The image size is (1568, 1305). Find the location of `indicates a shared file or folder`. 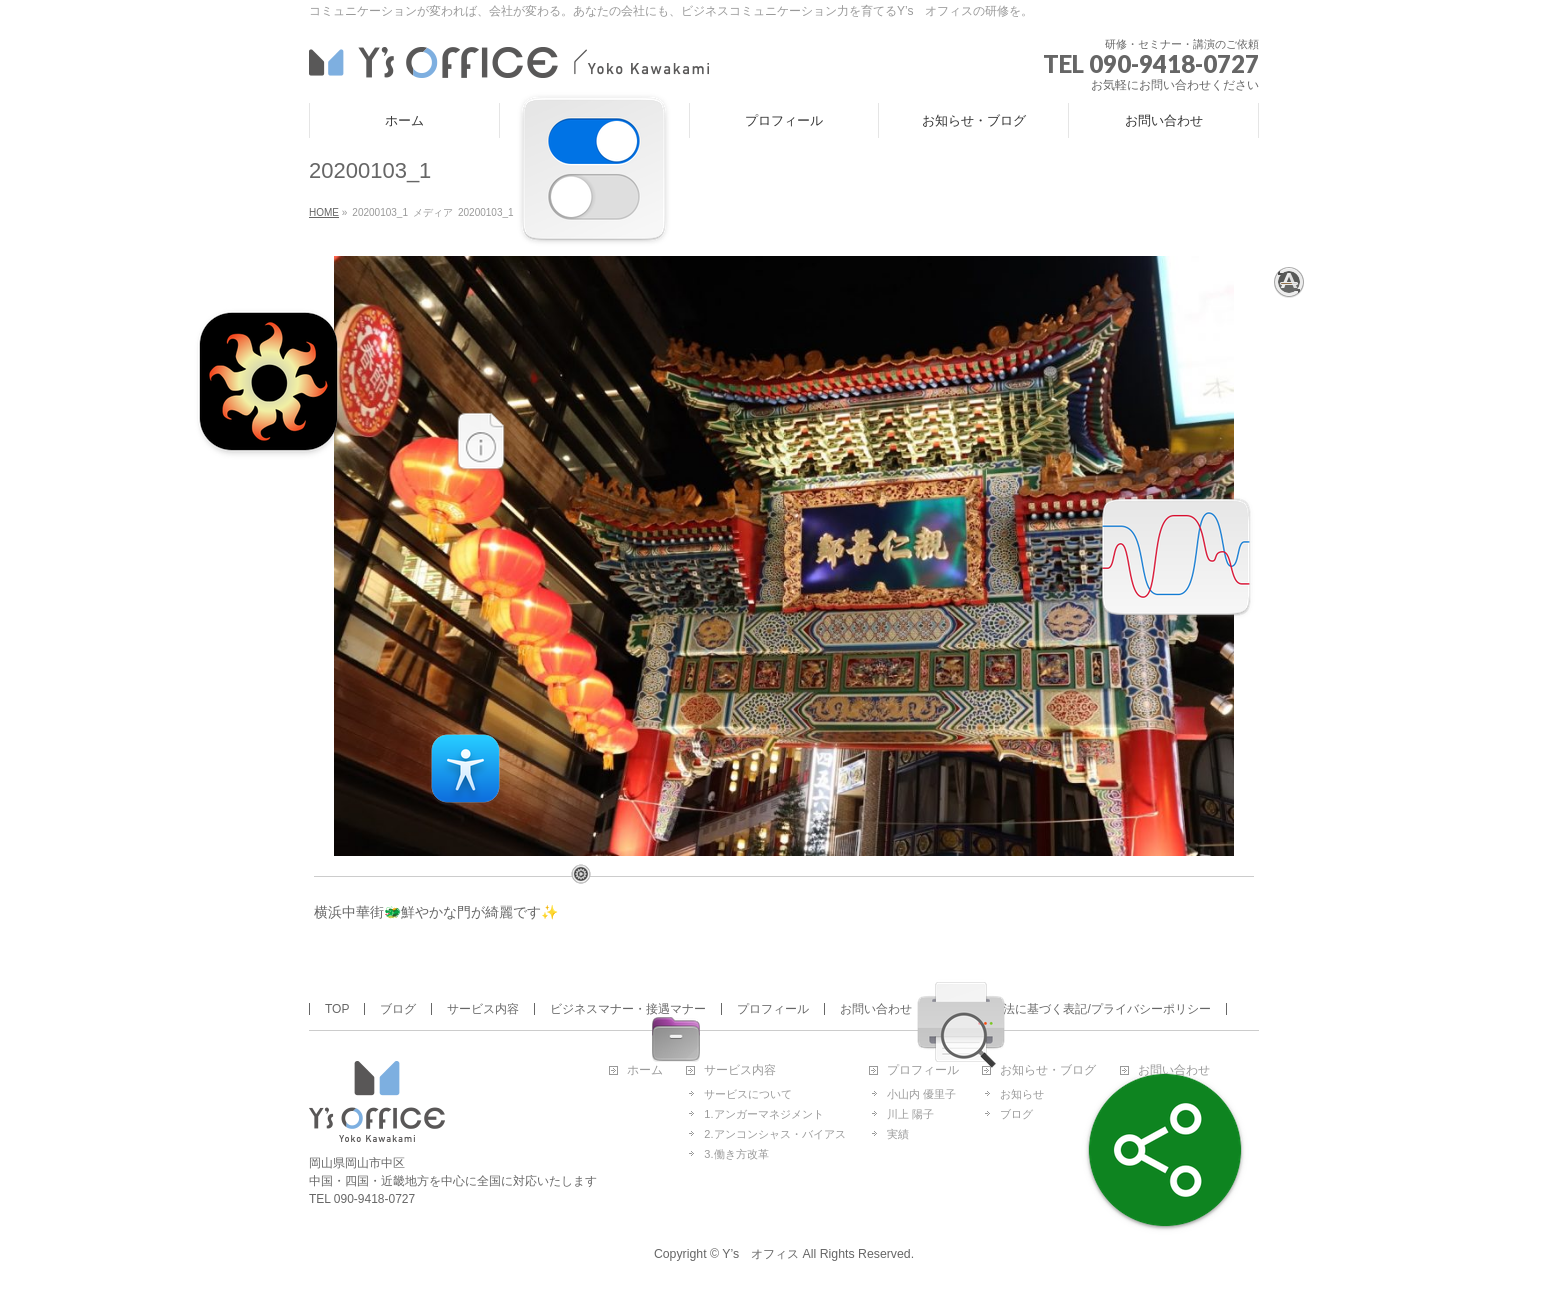

indicates a shared file or folder is located at coordinates (1165, 1150).